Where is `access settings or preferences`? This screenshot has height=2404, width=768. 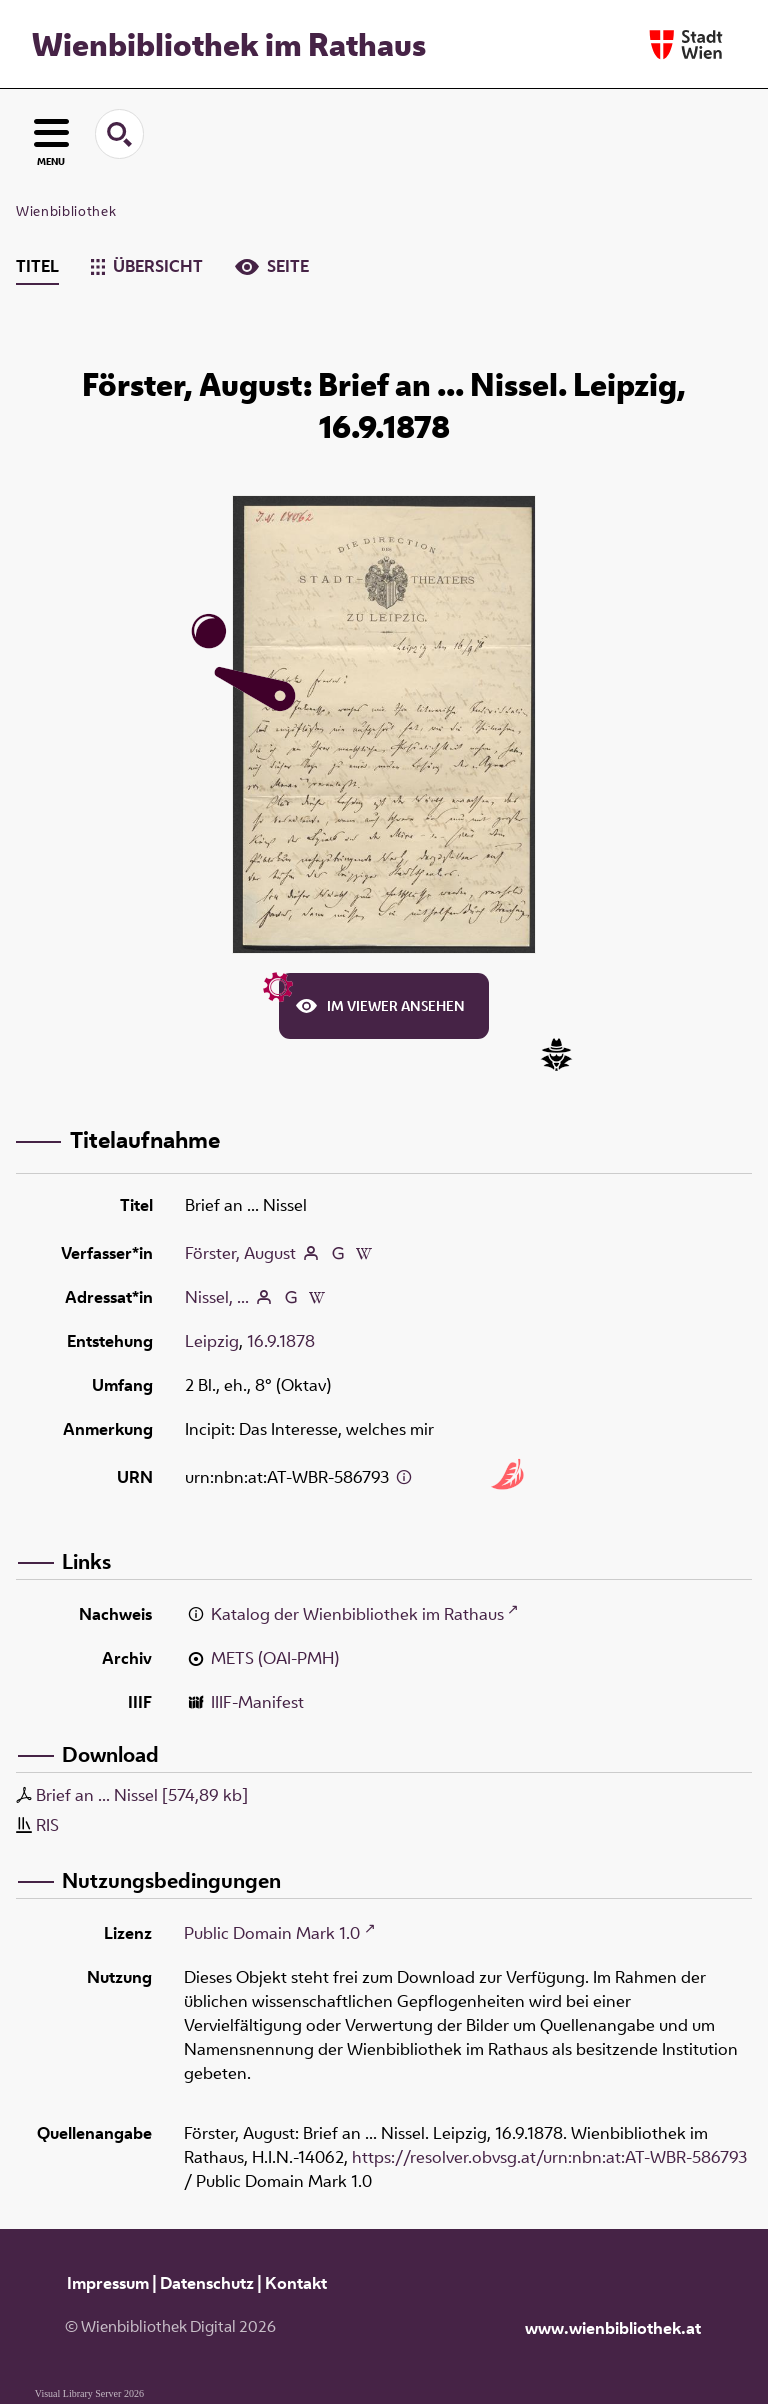 access settings or preferences is located at coordinates (278, 987).